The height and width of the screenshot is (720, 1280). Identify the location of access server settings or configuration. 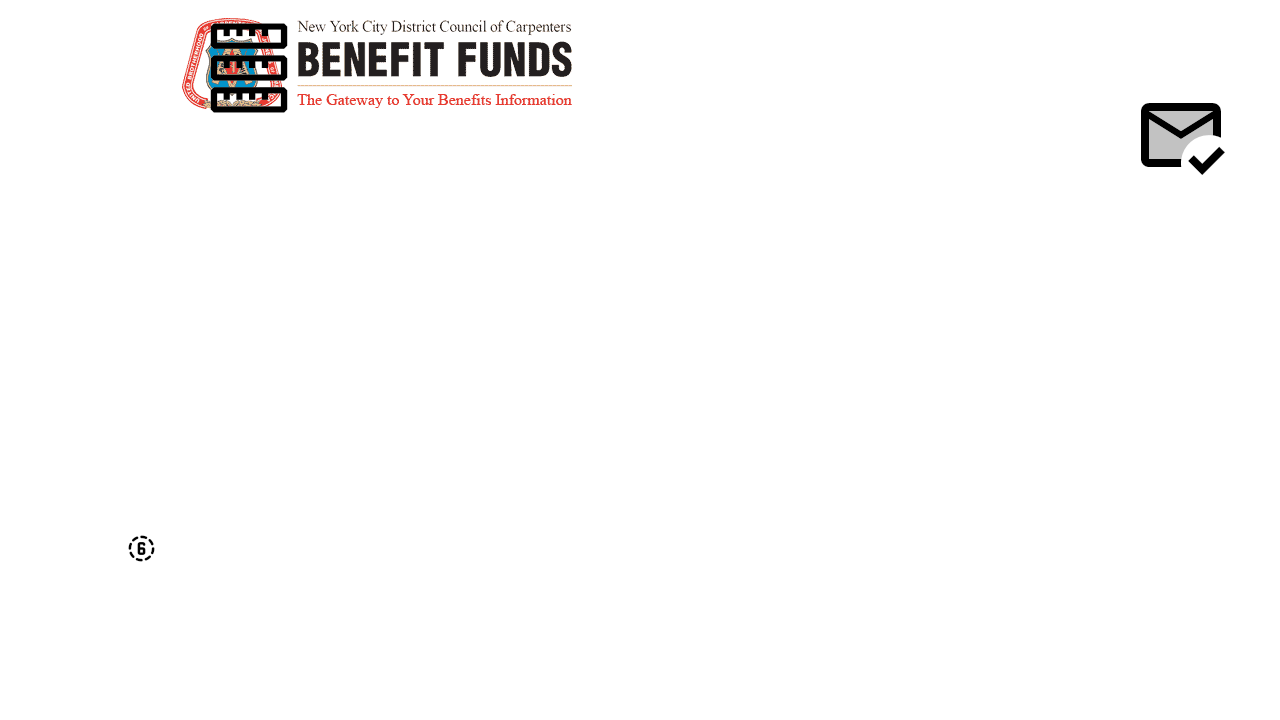
(249, 68).